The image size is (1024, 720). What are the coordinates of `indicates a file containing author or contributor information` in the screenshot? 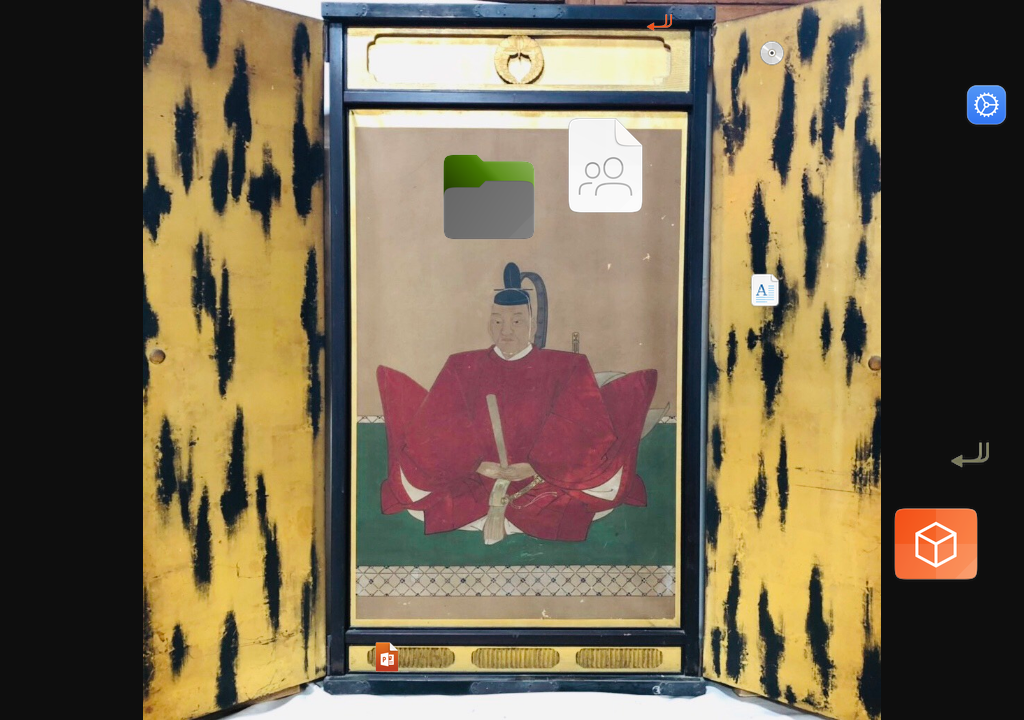 It's located at (605, 165).